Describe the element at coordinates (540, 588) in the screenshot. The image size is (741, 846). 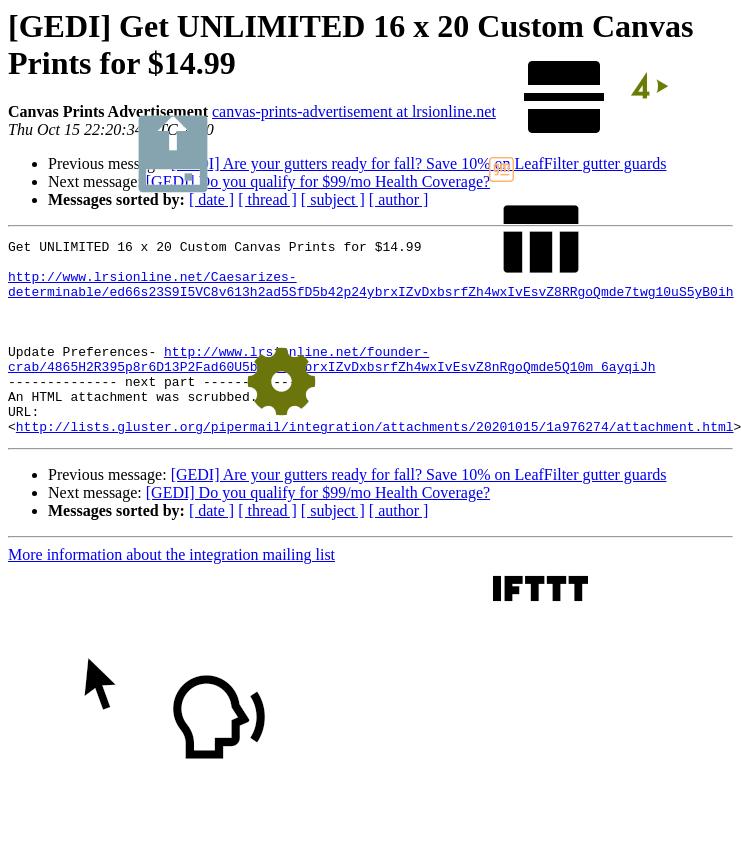
I see `open IFTTT automation app` at that location.